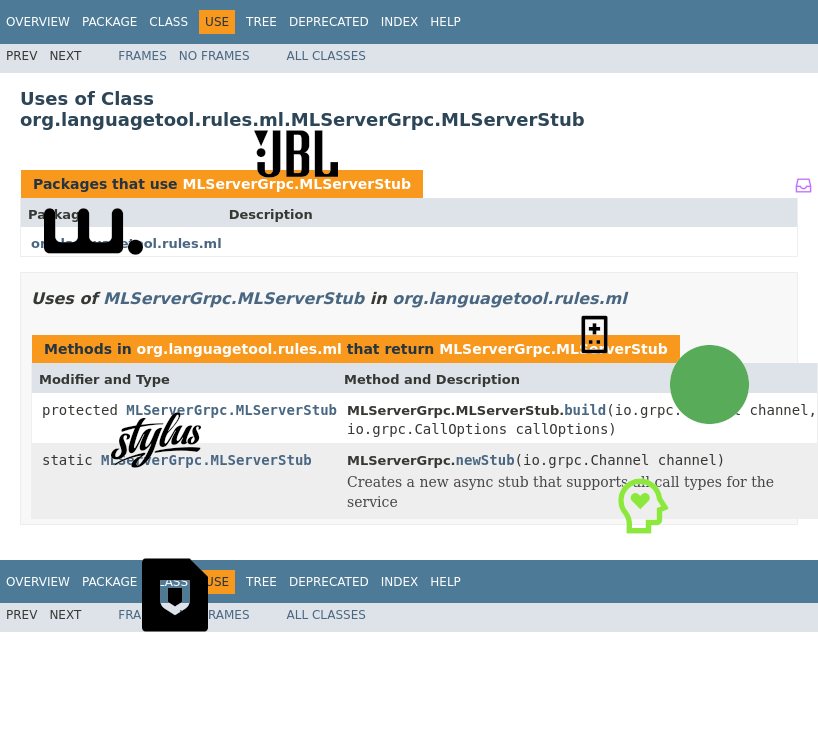 The image size is (818, 753). I want to click on unselected or inactive radio button option, so click(709, 384).